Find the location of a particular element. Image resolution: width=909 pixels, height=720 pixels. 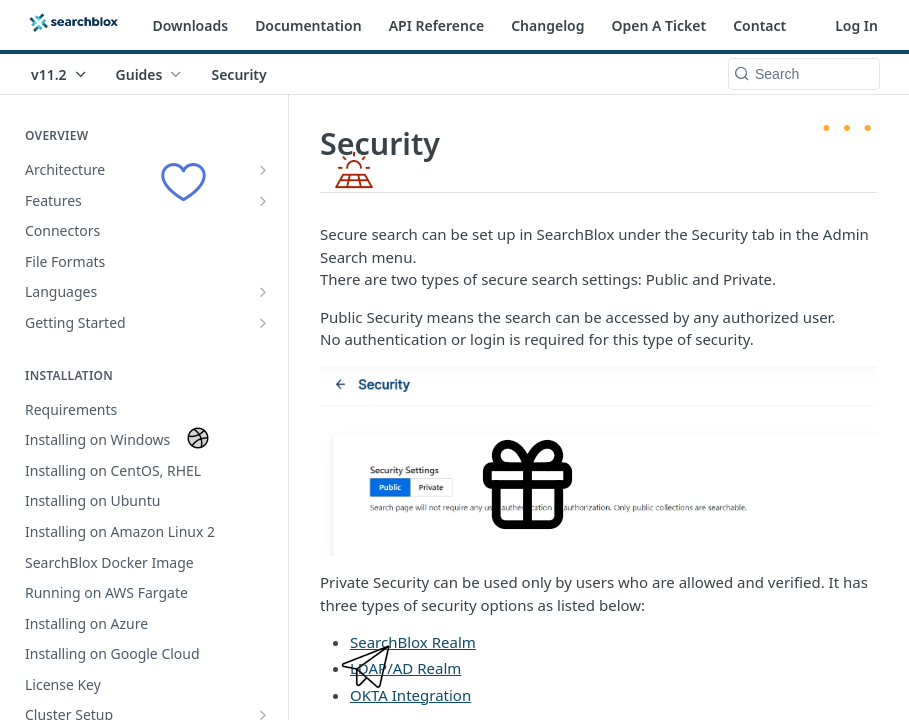

access more options or actions is located at coordinates (847, 128).